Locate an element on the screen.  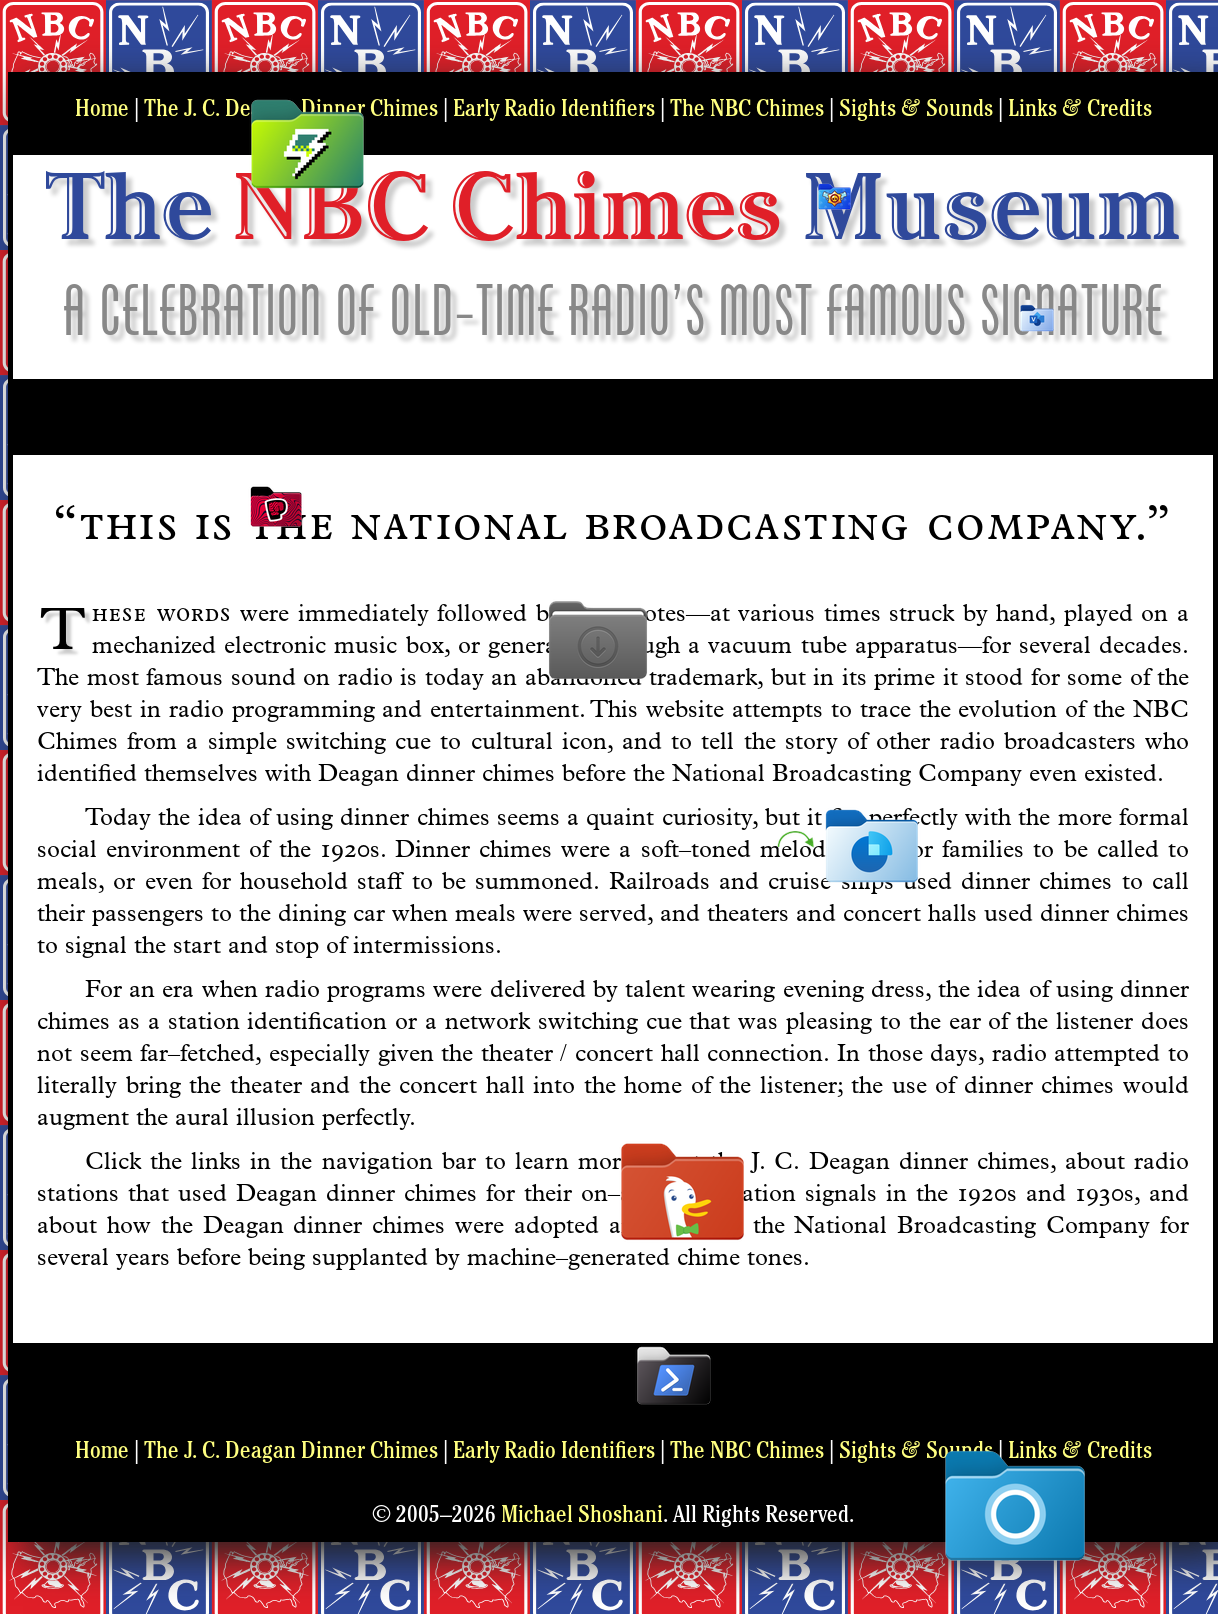
redo the last undone action is located at coordinates (796, 839).